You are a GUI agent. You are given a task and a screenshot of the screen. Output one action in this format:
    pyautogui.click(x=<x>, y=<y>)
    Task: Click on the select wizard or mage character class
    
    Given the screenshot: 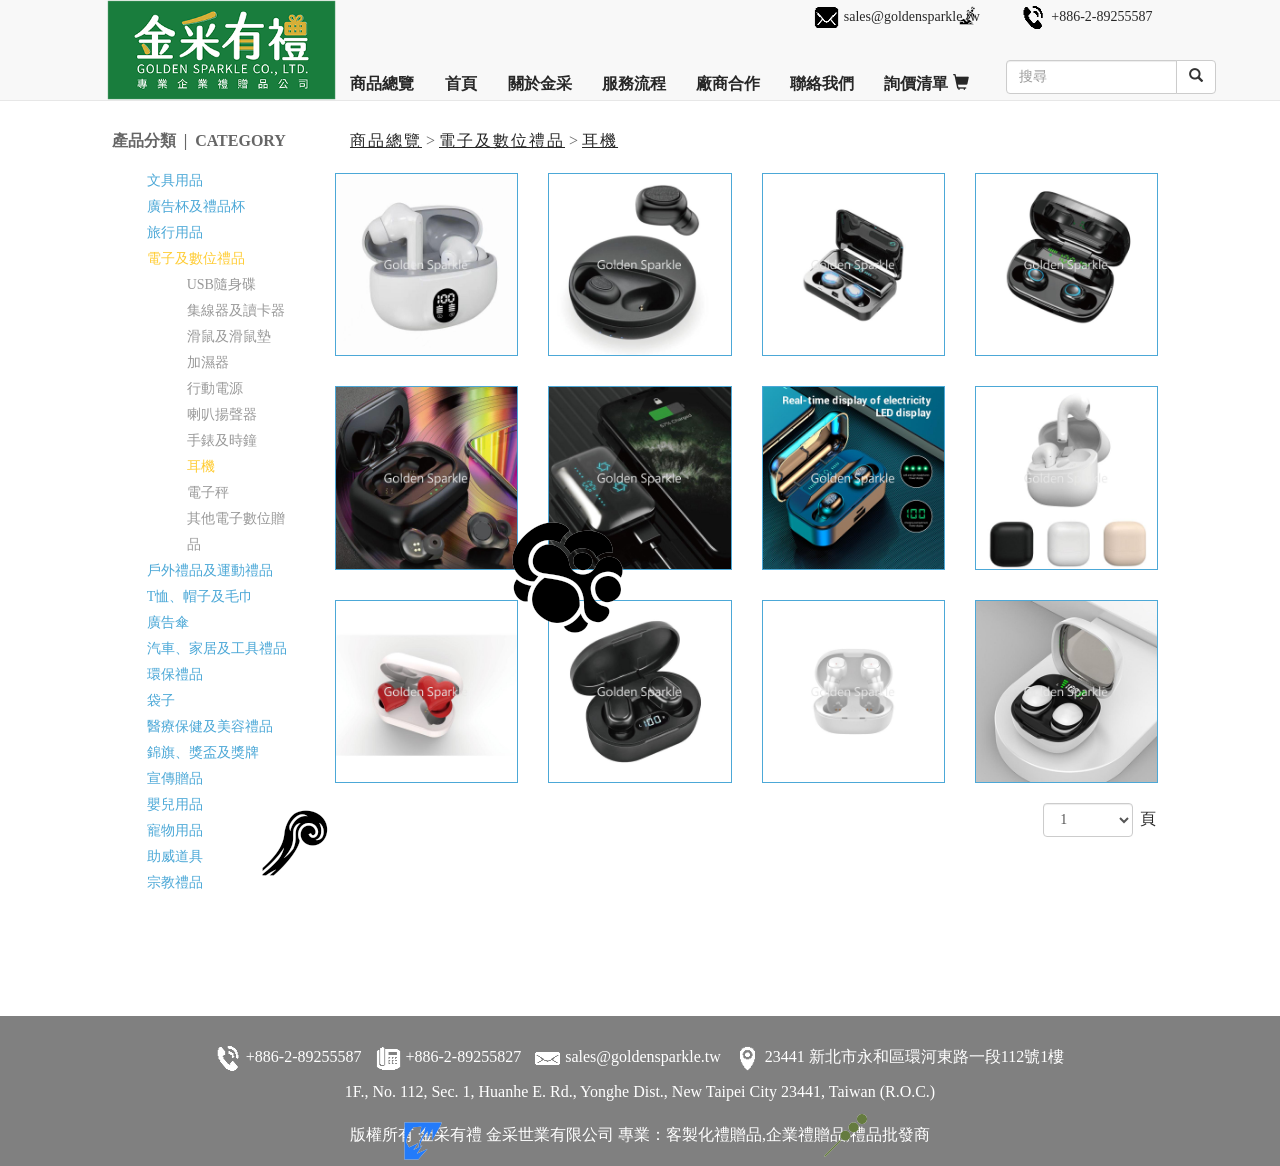 What is the action you would take?
    pyautogui.click(x=295, y=843)
    